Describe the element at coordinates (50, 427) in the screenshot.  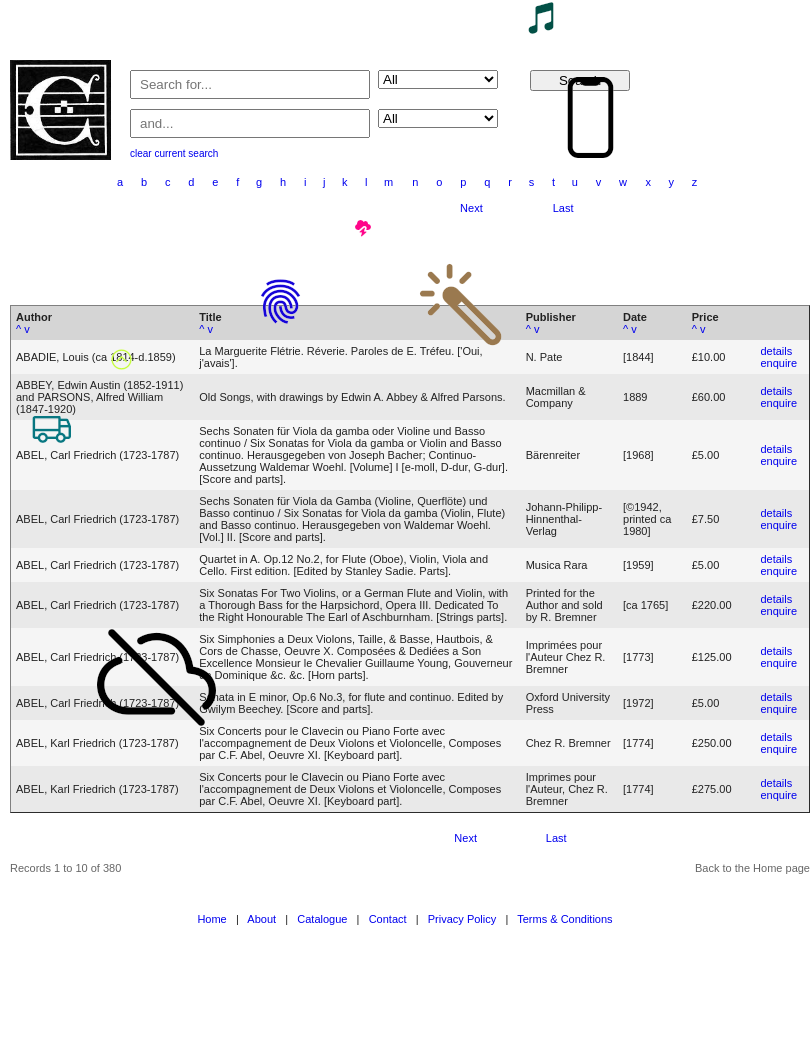
I see `track your delivery status` at that location.